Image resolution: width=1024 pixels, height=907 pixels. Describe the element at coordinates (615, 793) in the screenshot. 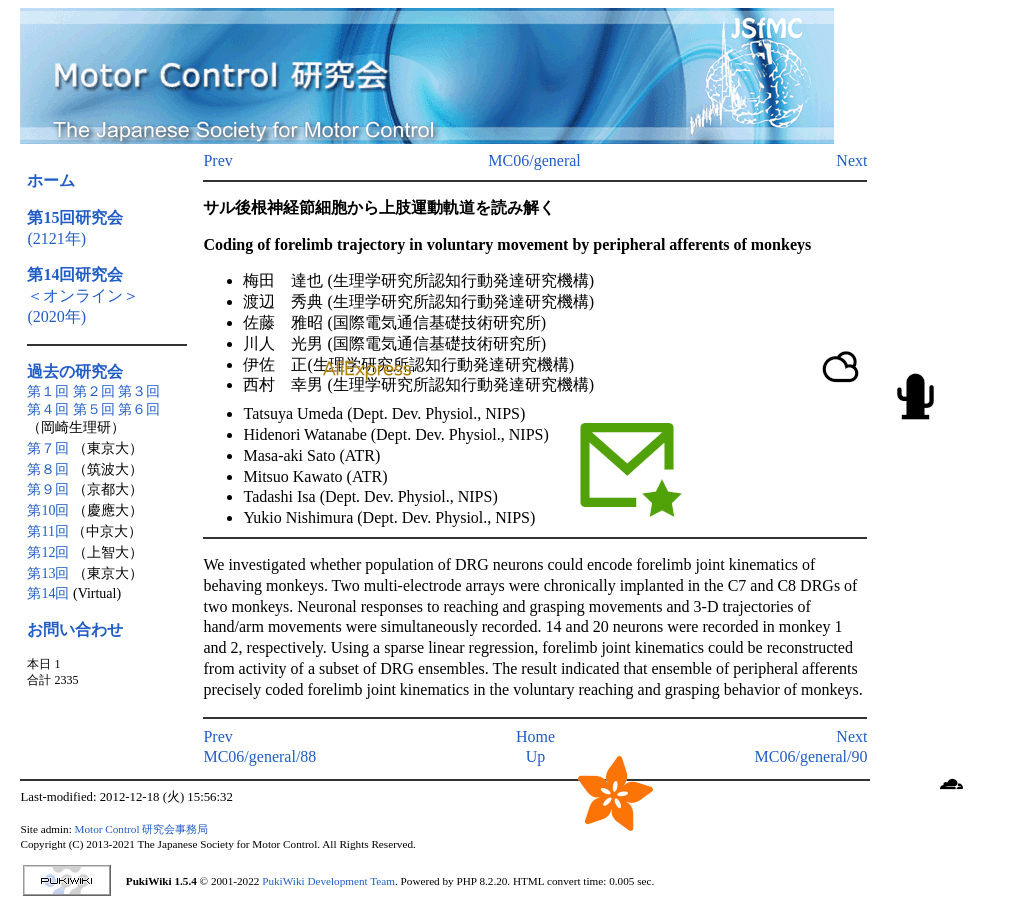

I see `visit the Adafruit website or store` at that location.